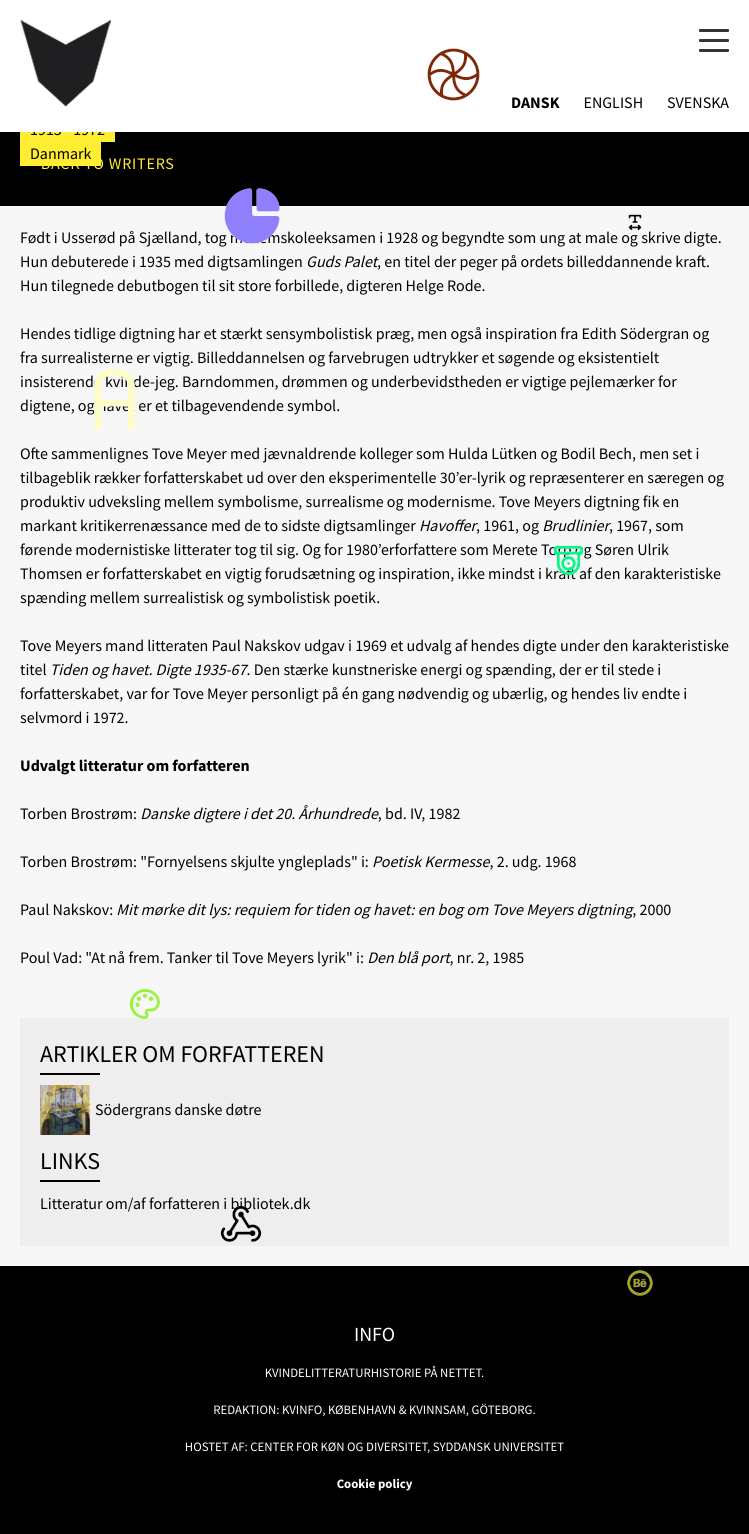 This screenshot has height=1534, width=749. What do you see at coordinates (252, 216) in the screenshot?
I see `view analytics or statistics` at bounding box center [252, 216].